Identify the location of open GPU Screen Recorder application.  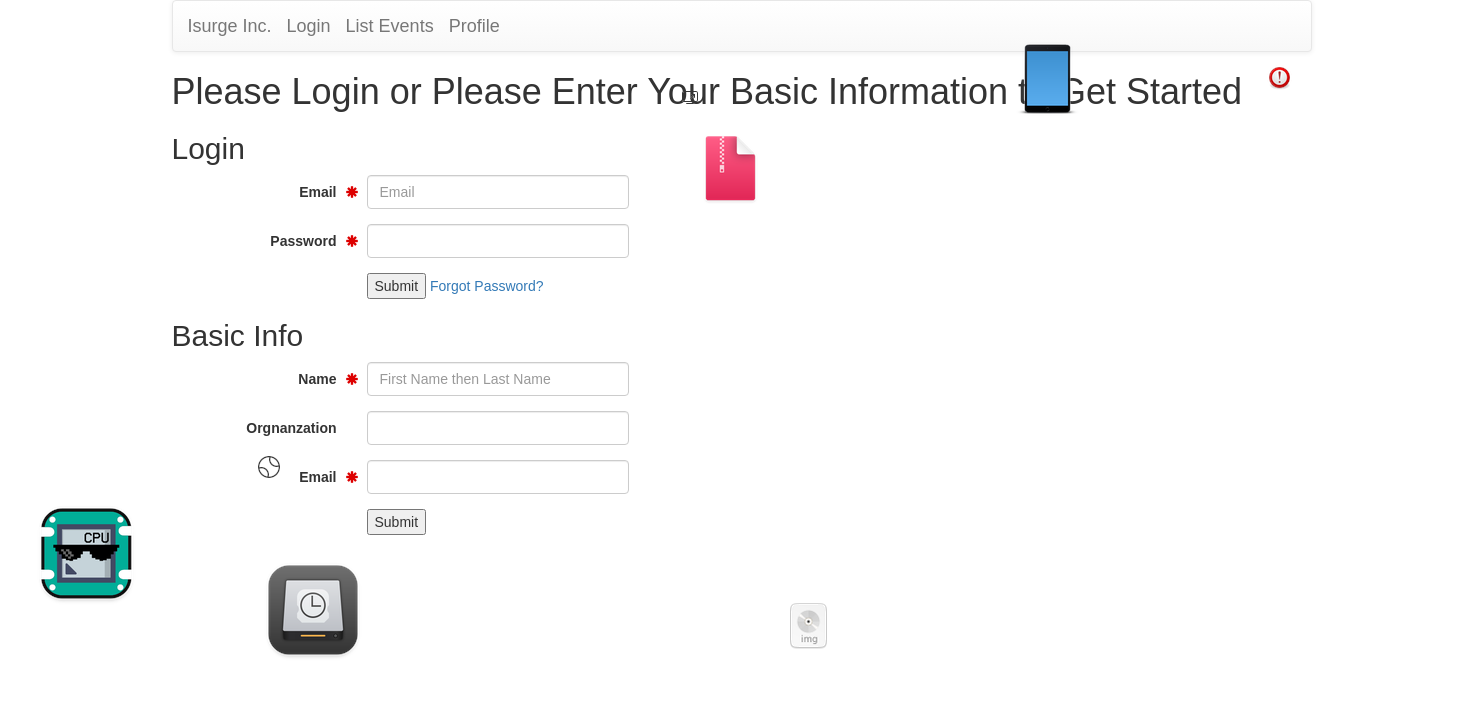
(86, 553).